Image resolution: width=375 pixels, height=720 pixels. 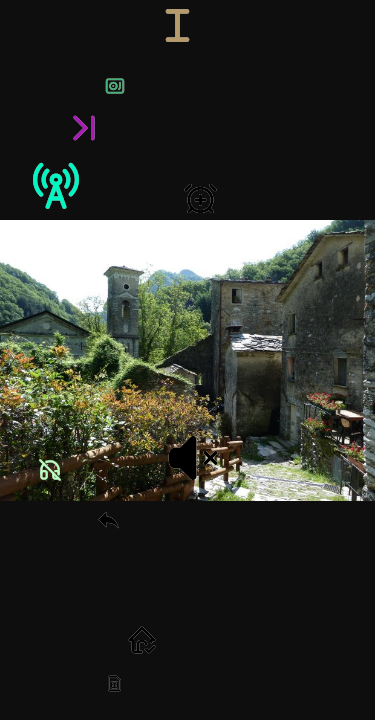 I want to click on broadcast or transmission status, so click(x=56, y=186).